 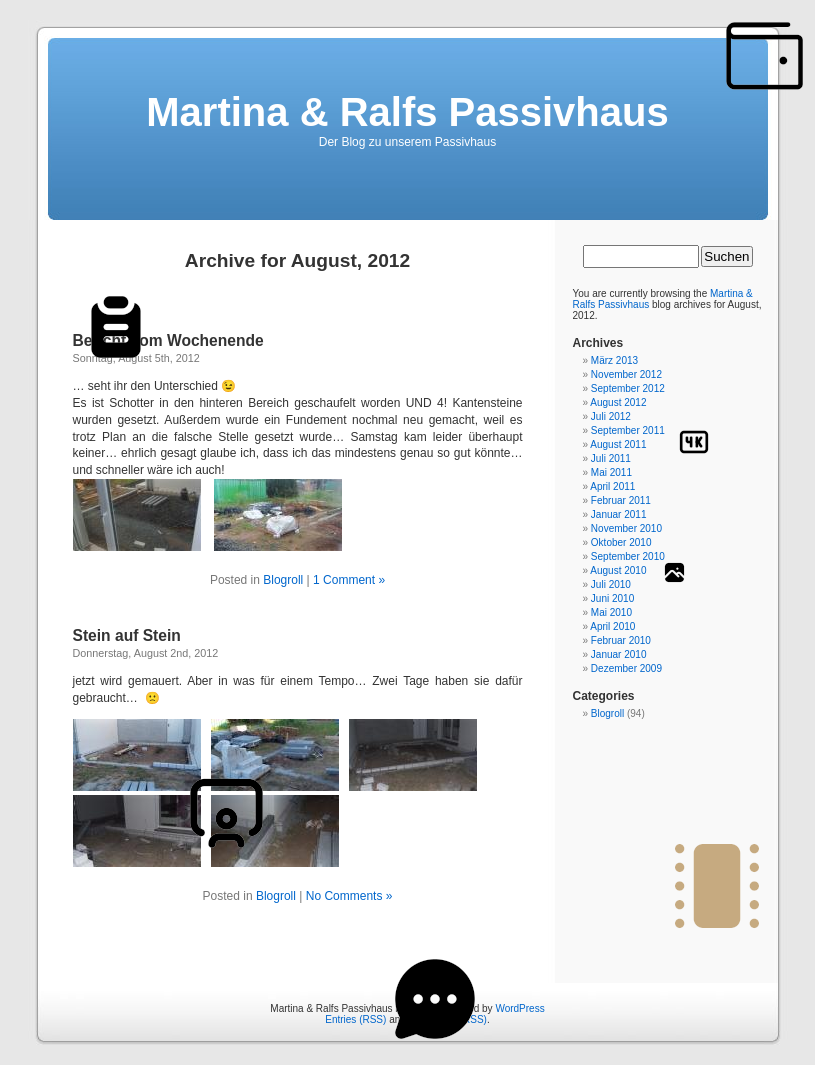 I want to click on view photos or images, so click(x=674, y=572).